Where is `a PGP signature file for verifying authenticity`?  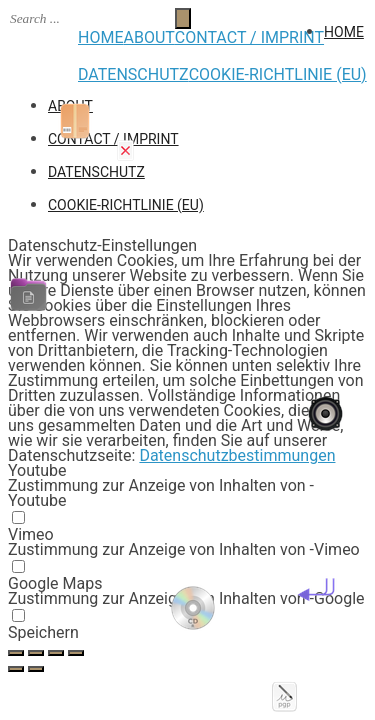
a PGP signature file for verifying authenticity is located at coordinates (284, 696).